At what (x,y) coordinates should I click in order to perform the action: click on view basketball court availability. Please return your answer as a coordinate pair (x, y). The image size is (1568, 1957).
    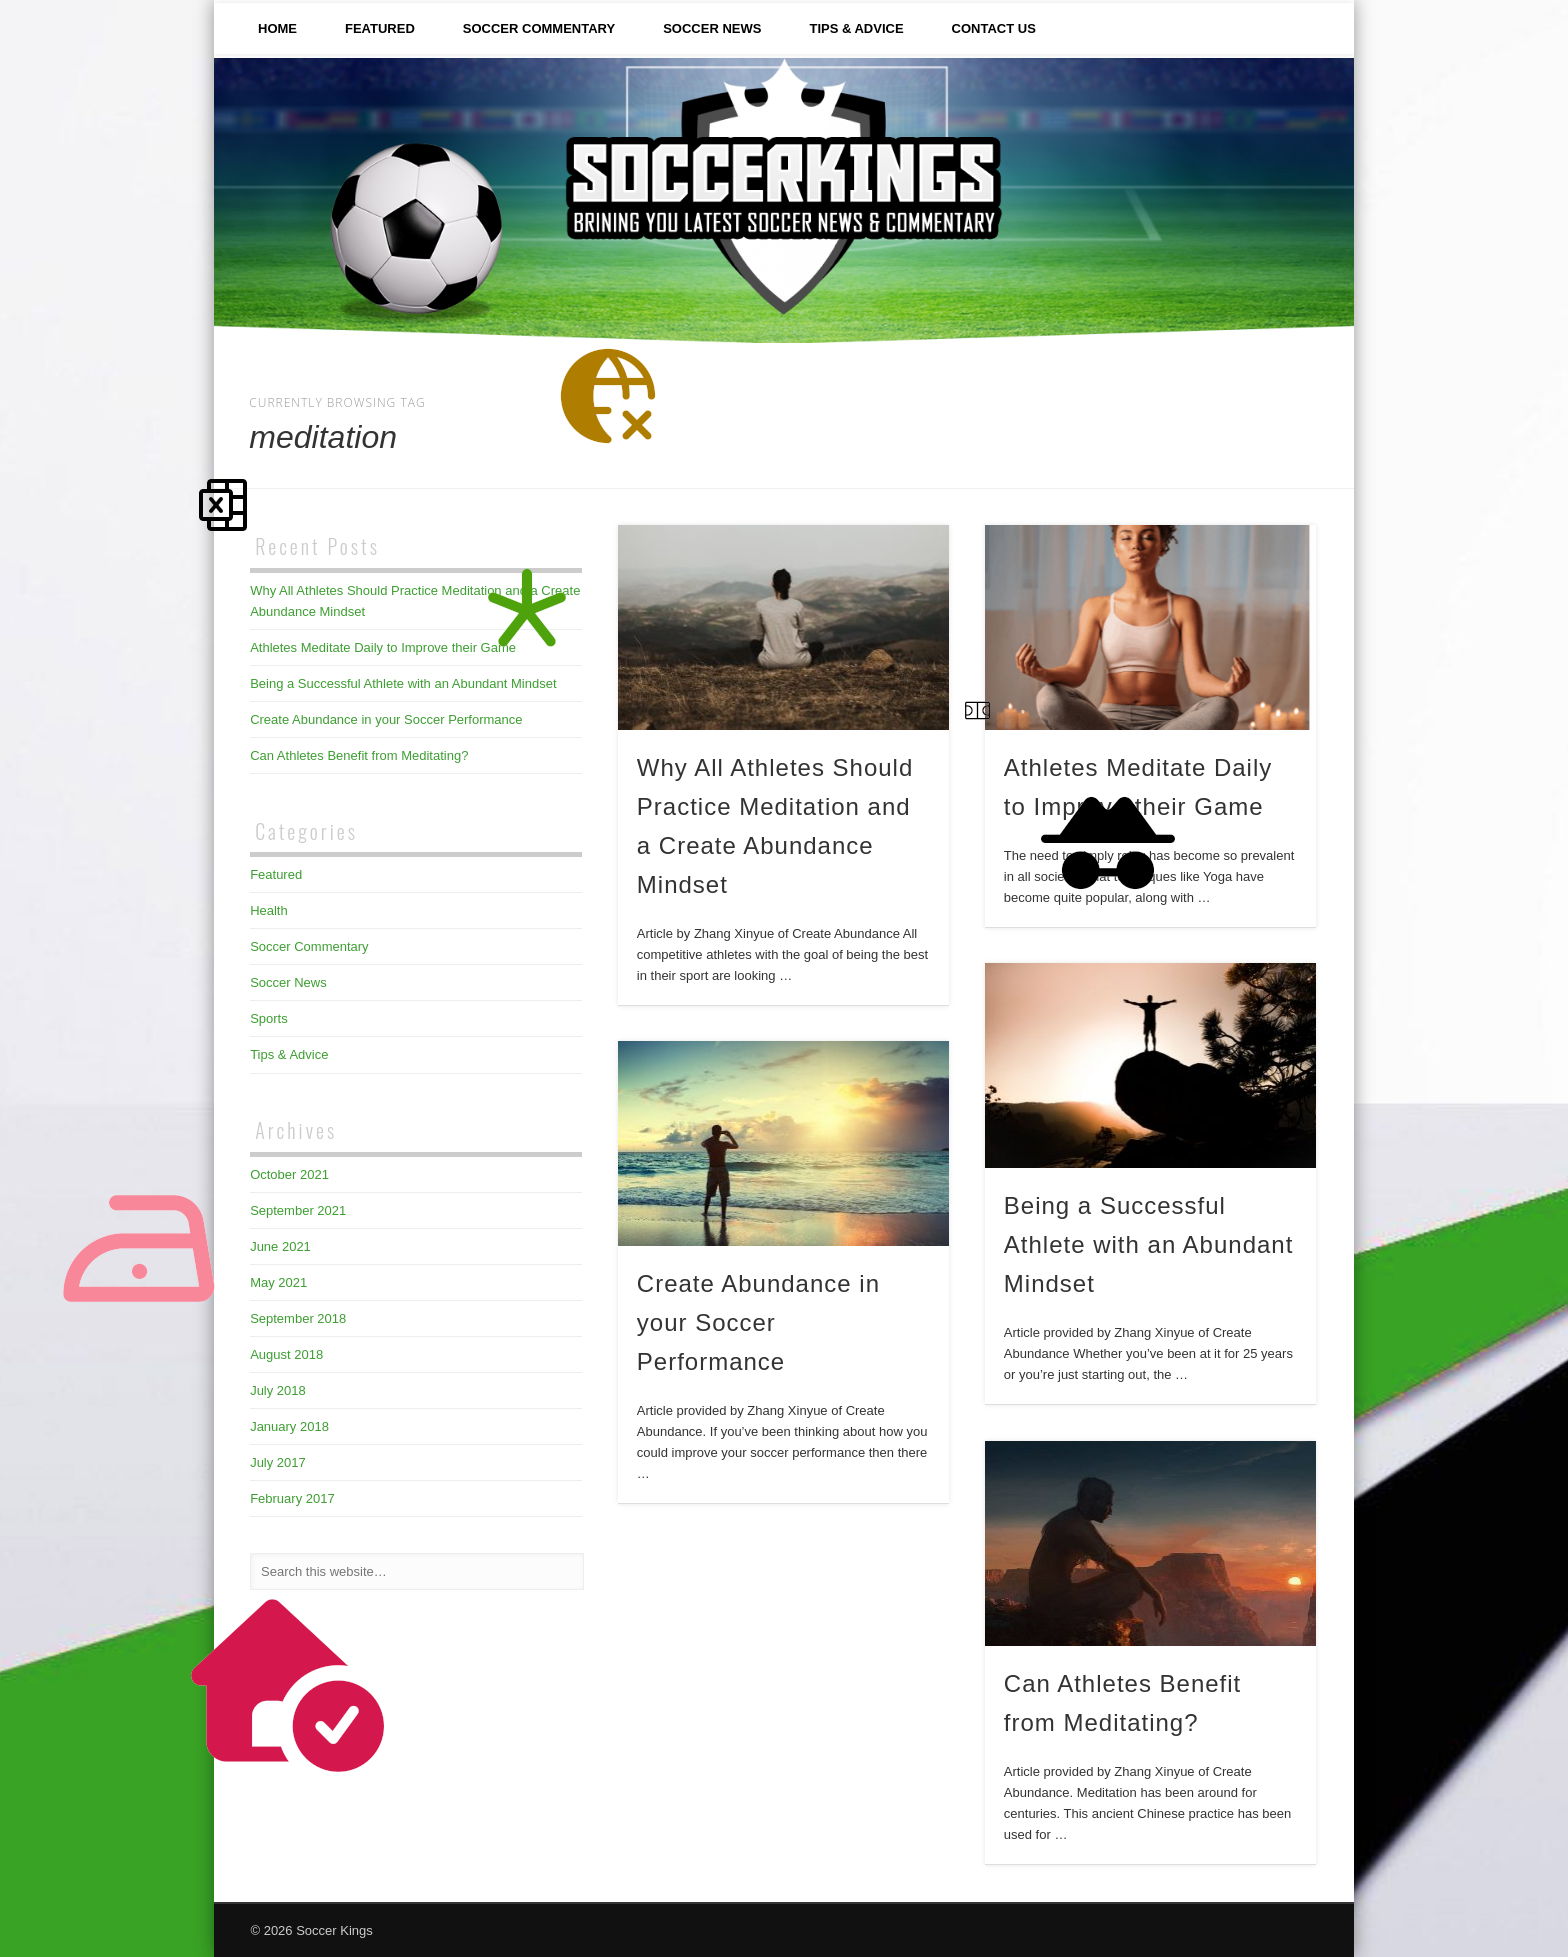
    Looking at the image, I should click on (977, 710).